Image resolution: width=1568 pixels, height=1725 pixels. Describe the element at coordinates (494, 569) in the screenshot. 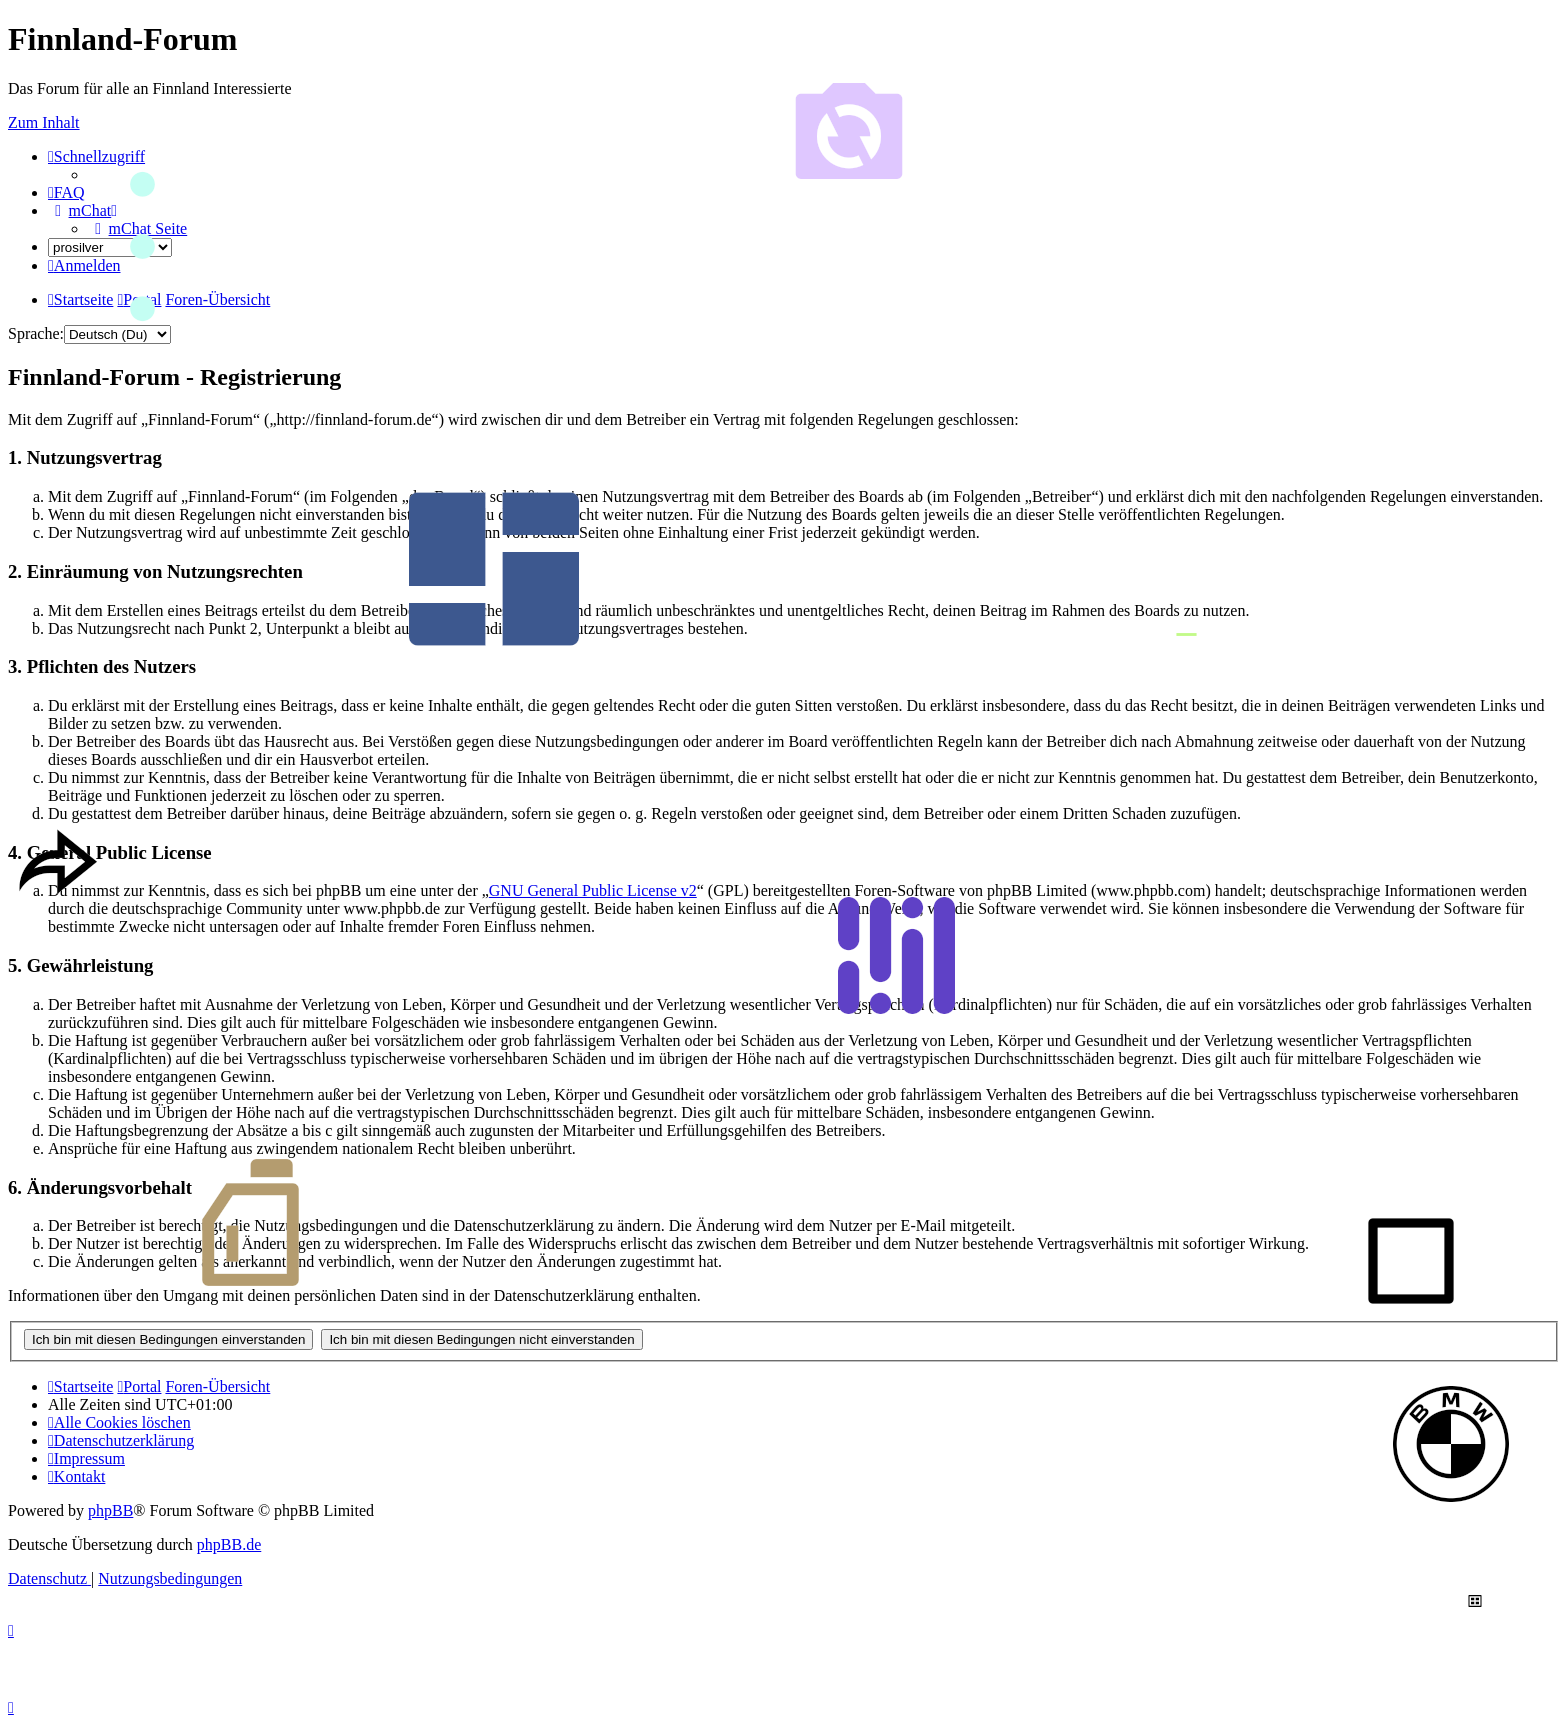

I see `switch to masonry grid view` at that location.